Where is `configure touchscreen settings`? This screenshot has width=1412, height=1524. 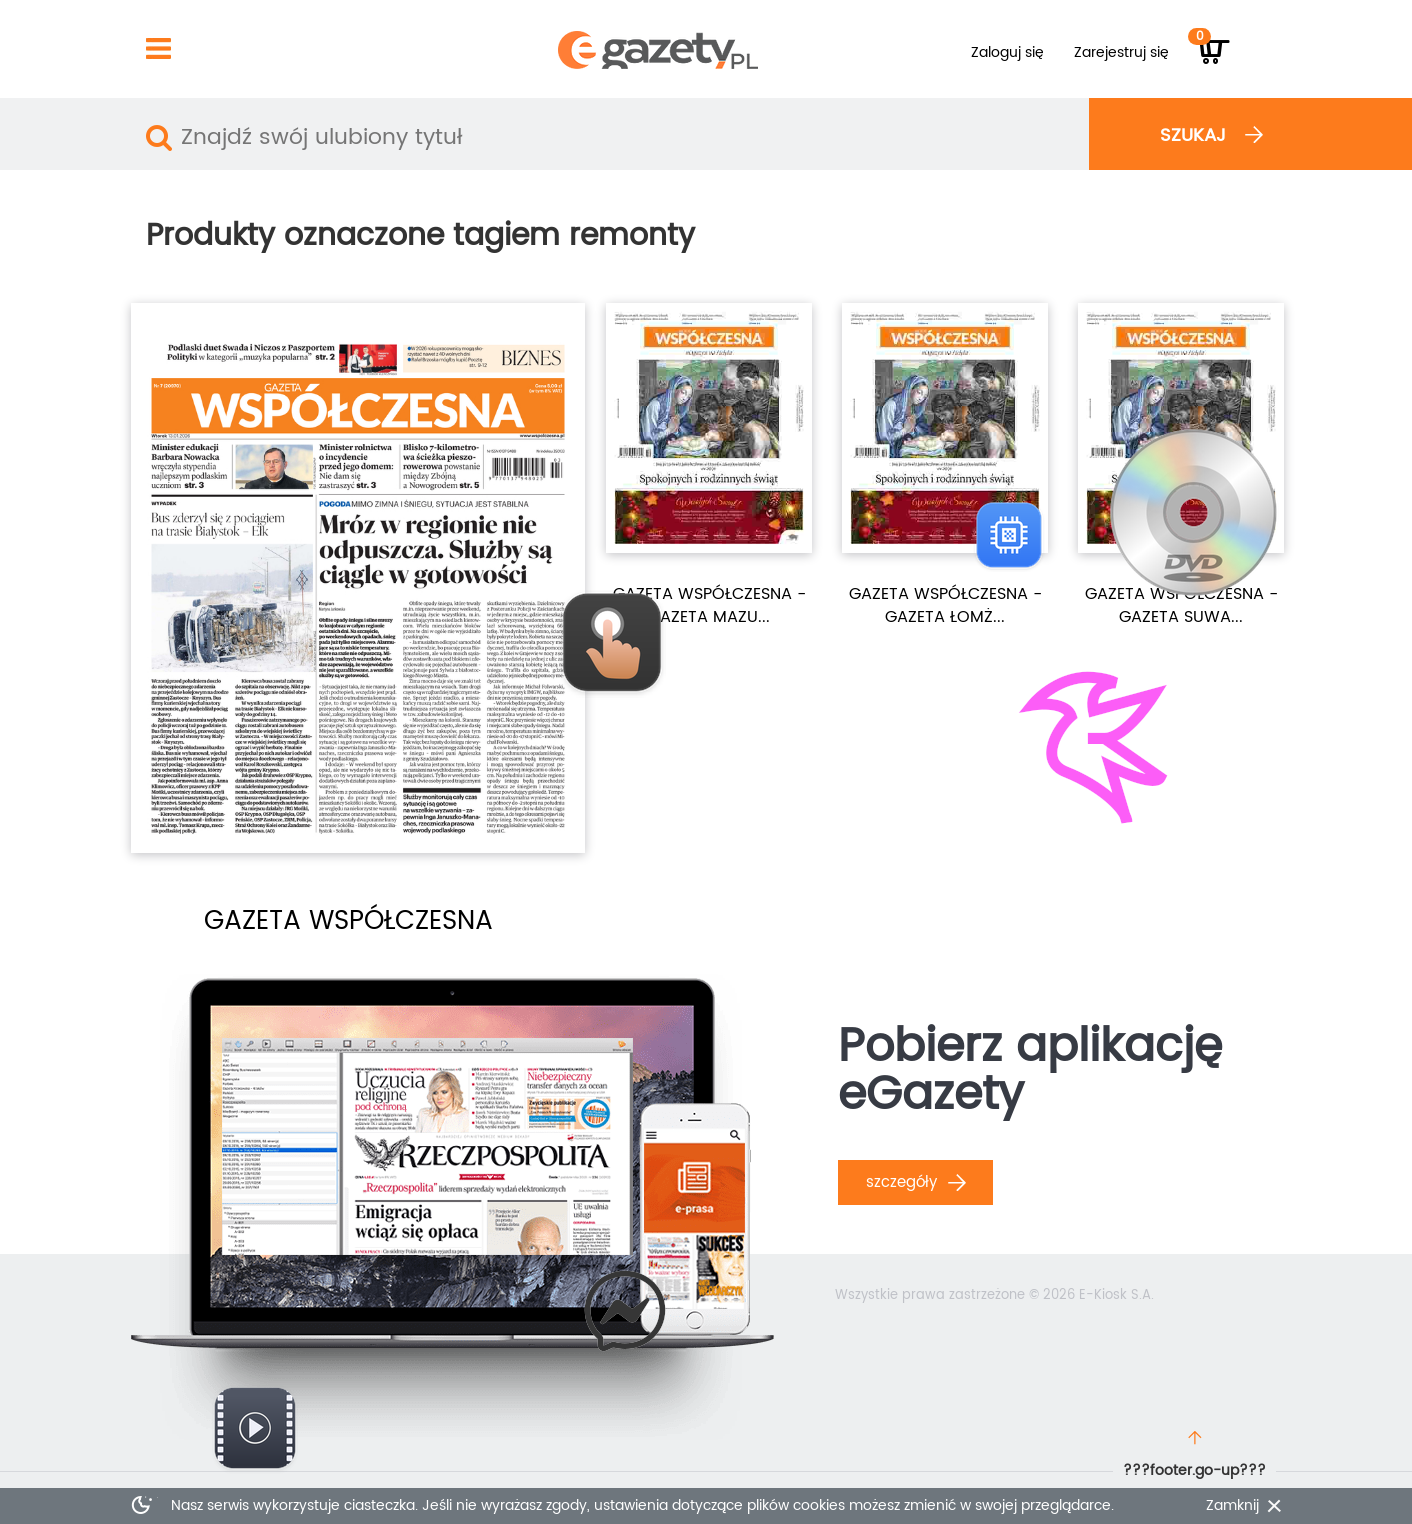
configure touchscreen settings is located at coordinates (612, 644).